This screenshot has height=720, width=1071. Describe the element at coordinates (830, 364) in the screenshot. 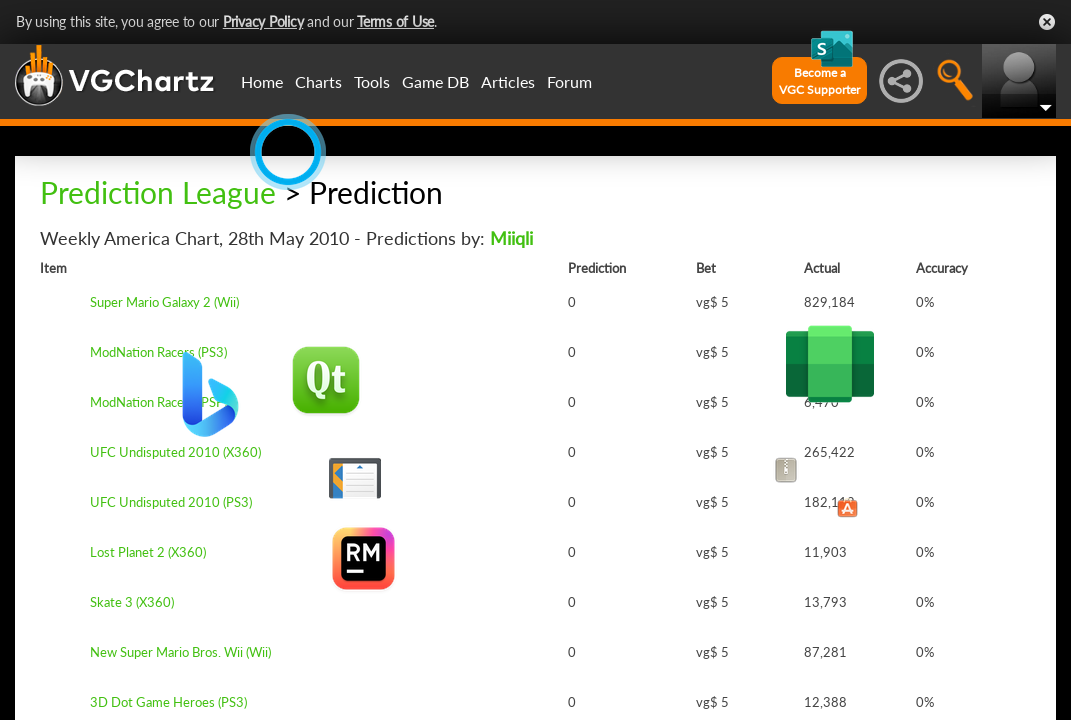

I see `open android app or emulator` at that location.